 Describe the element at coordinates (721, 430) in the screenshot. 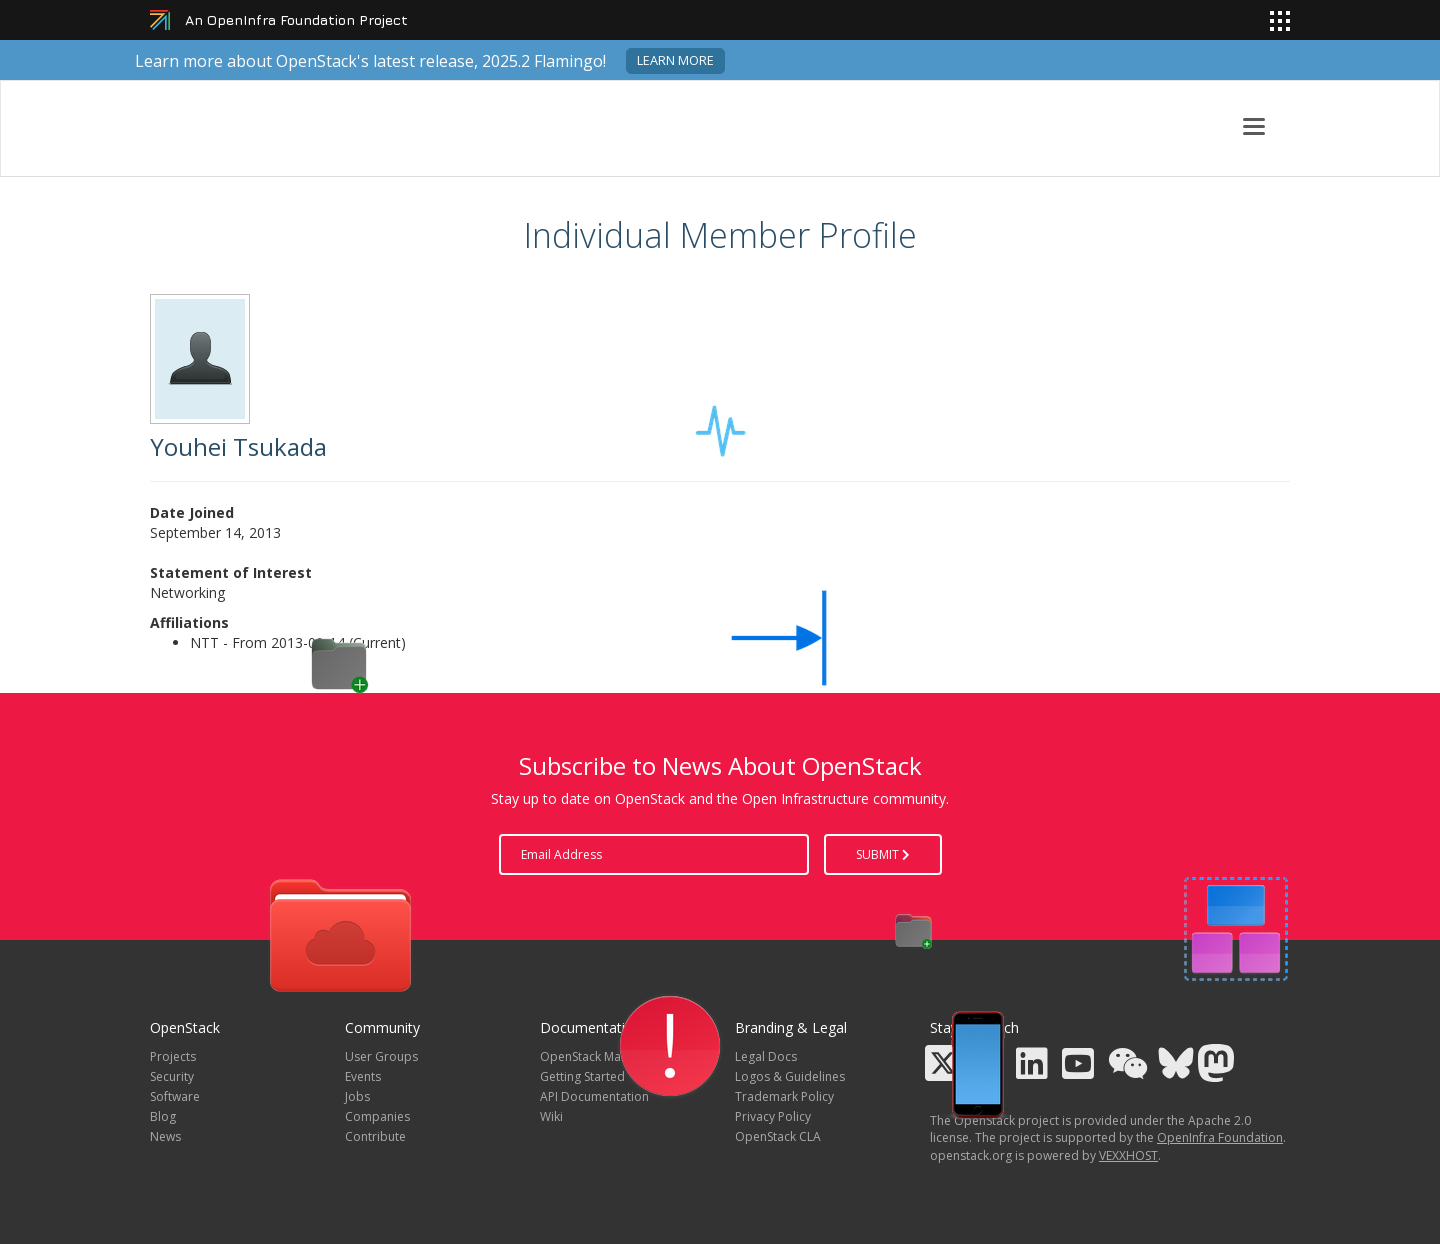

I see `view system activity or performance trace` at that location.